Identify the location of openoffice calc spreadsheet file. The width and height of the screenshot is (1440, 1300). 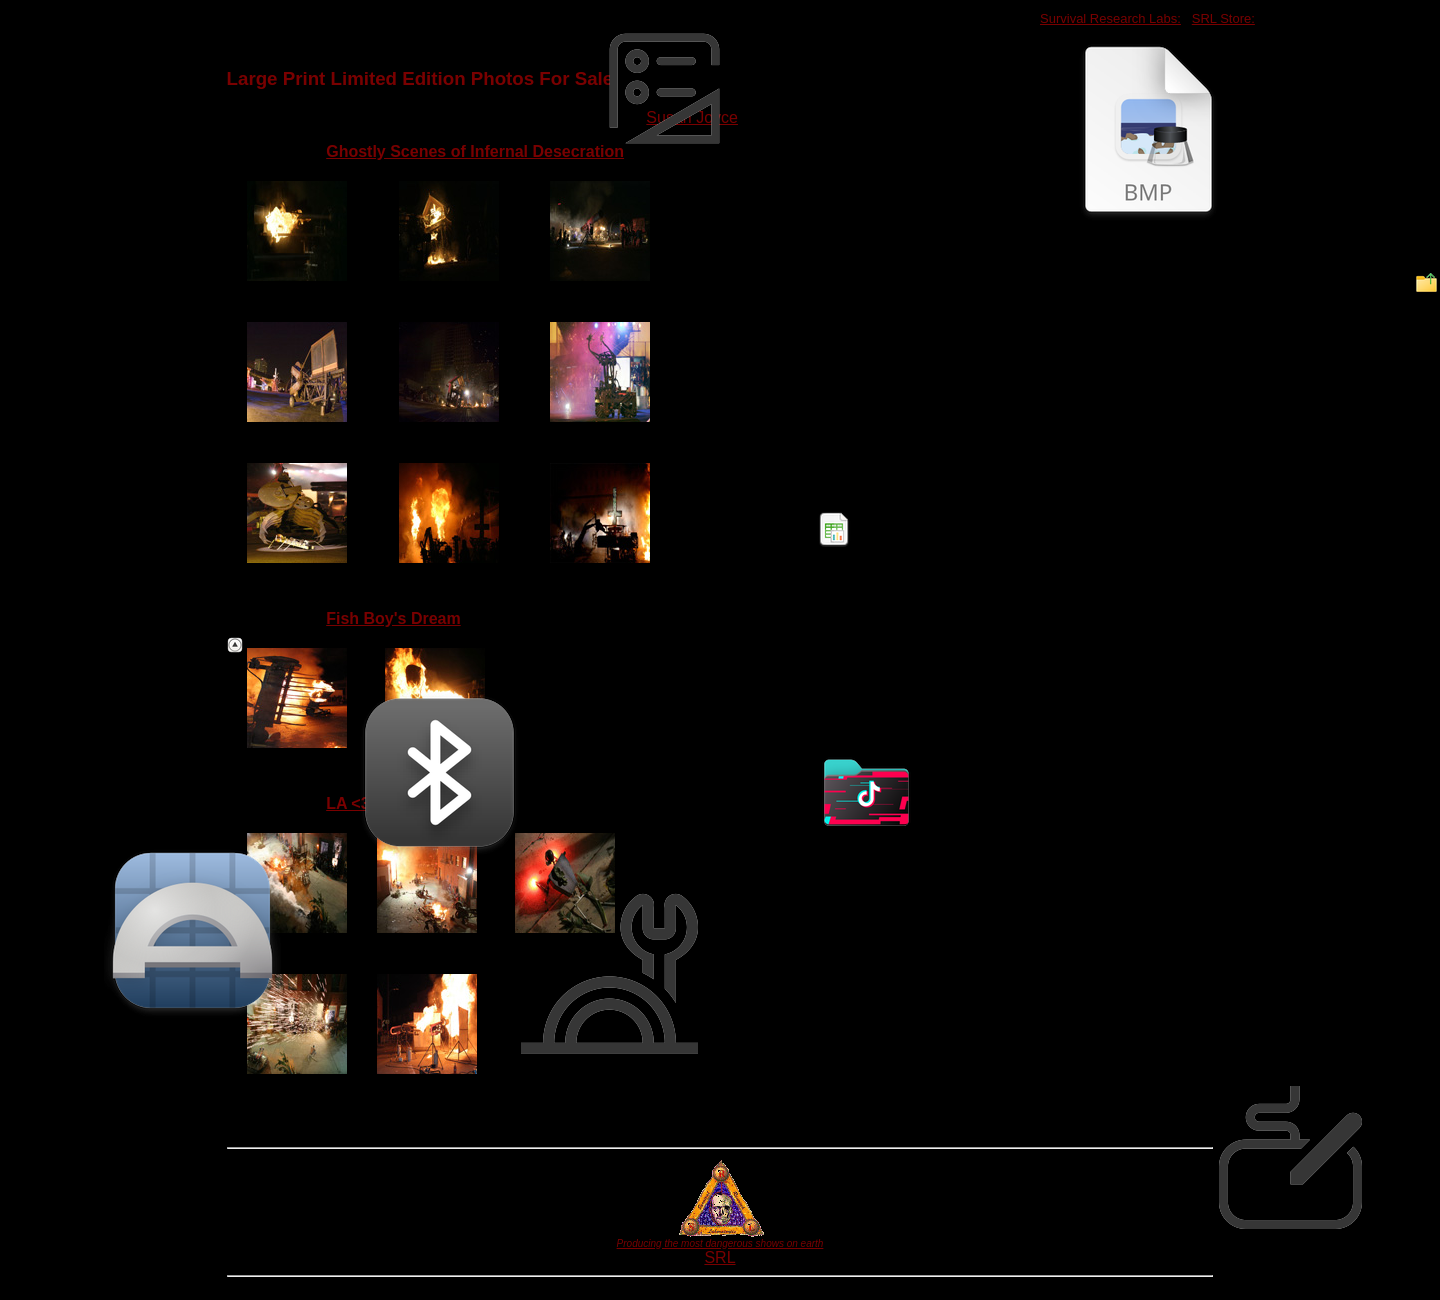
(834, 529).